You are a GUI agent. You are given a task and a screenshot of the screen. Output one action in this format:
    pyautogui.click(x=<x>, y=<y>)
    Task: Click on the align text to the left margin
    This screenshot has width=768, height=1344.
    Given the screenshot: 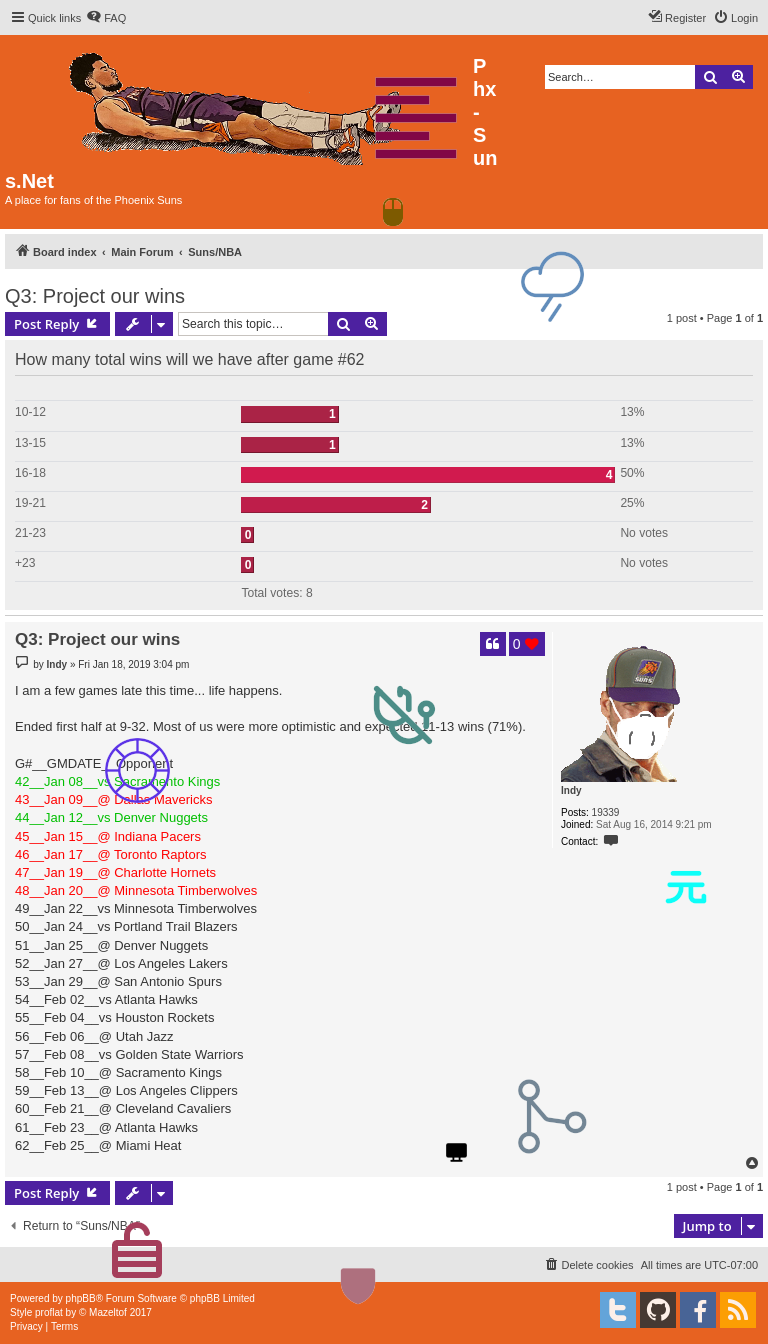 What is the action you would take?
    pyautogui.click(x=416, y=118)
    